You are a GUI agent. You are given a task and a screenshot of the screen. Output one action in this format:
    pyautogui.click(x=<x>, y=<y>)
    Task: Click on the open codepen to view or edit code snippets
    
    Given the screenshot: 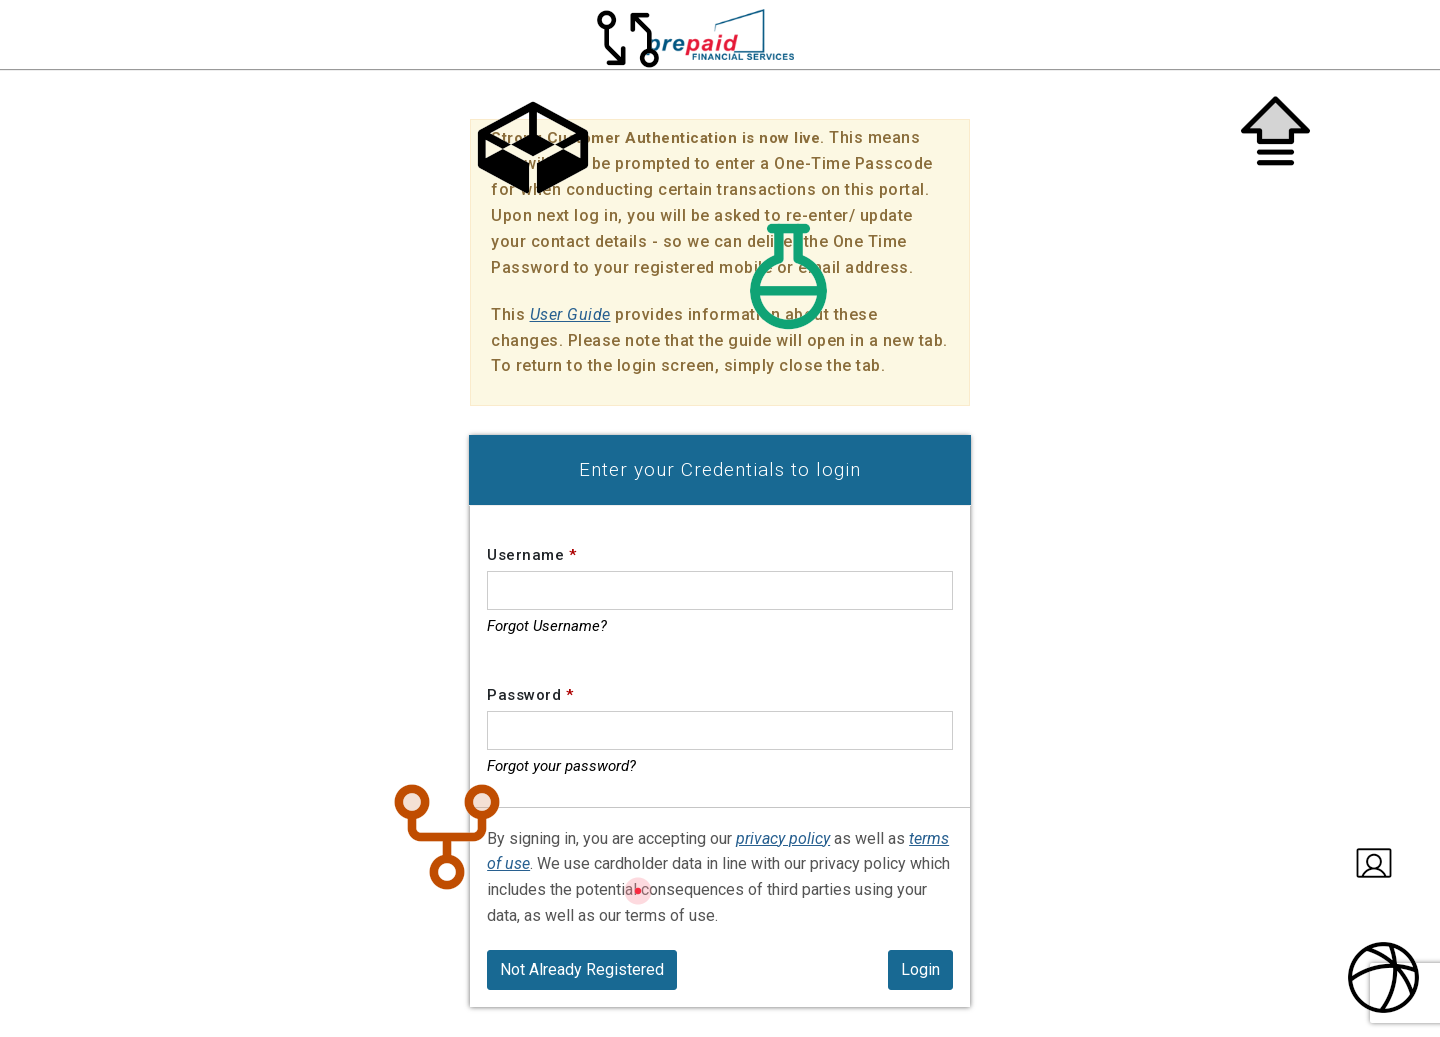 What is the action you would take?
    pyautogui.click(x=533, y=149)
    